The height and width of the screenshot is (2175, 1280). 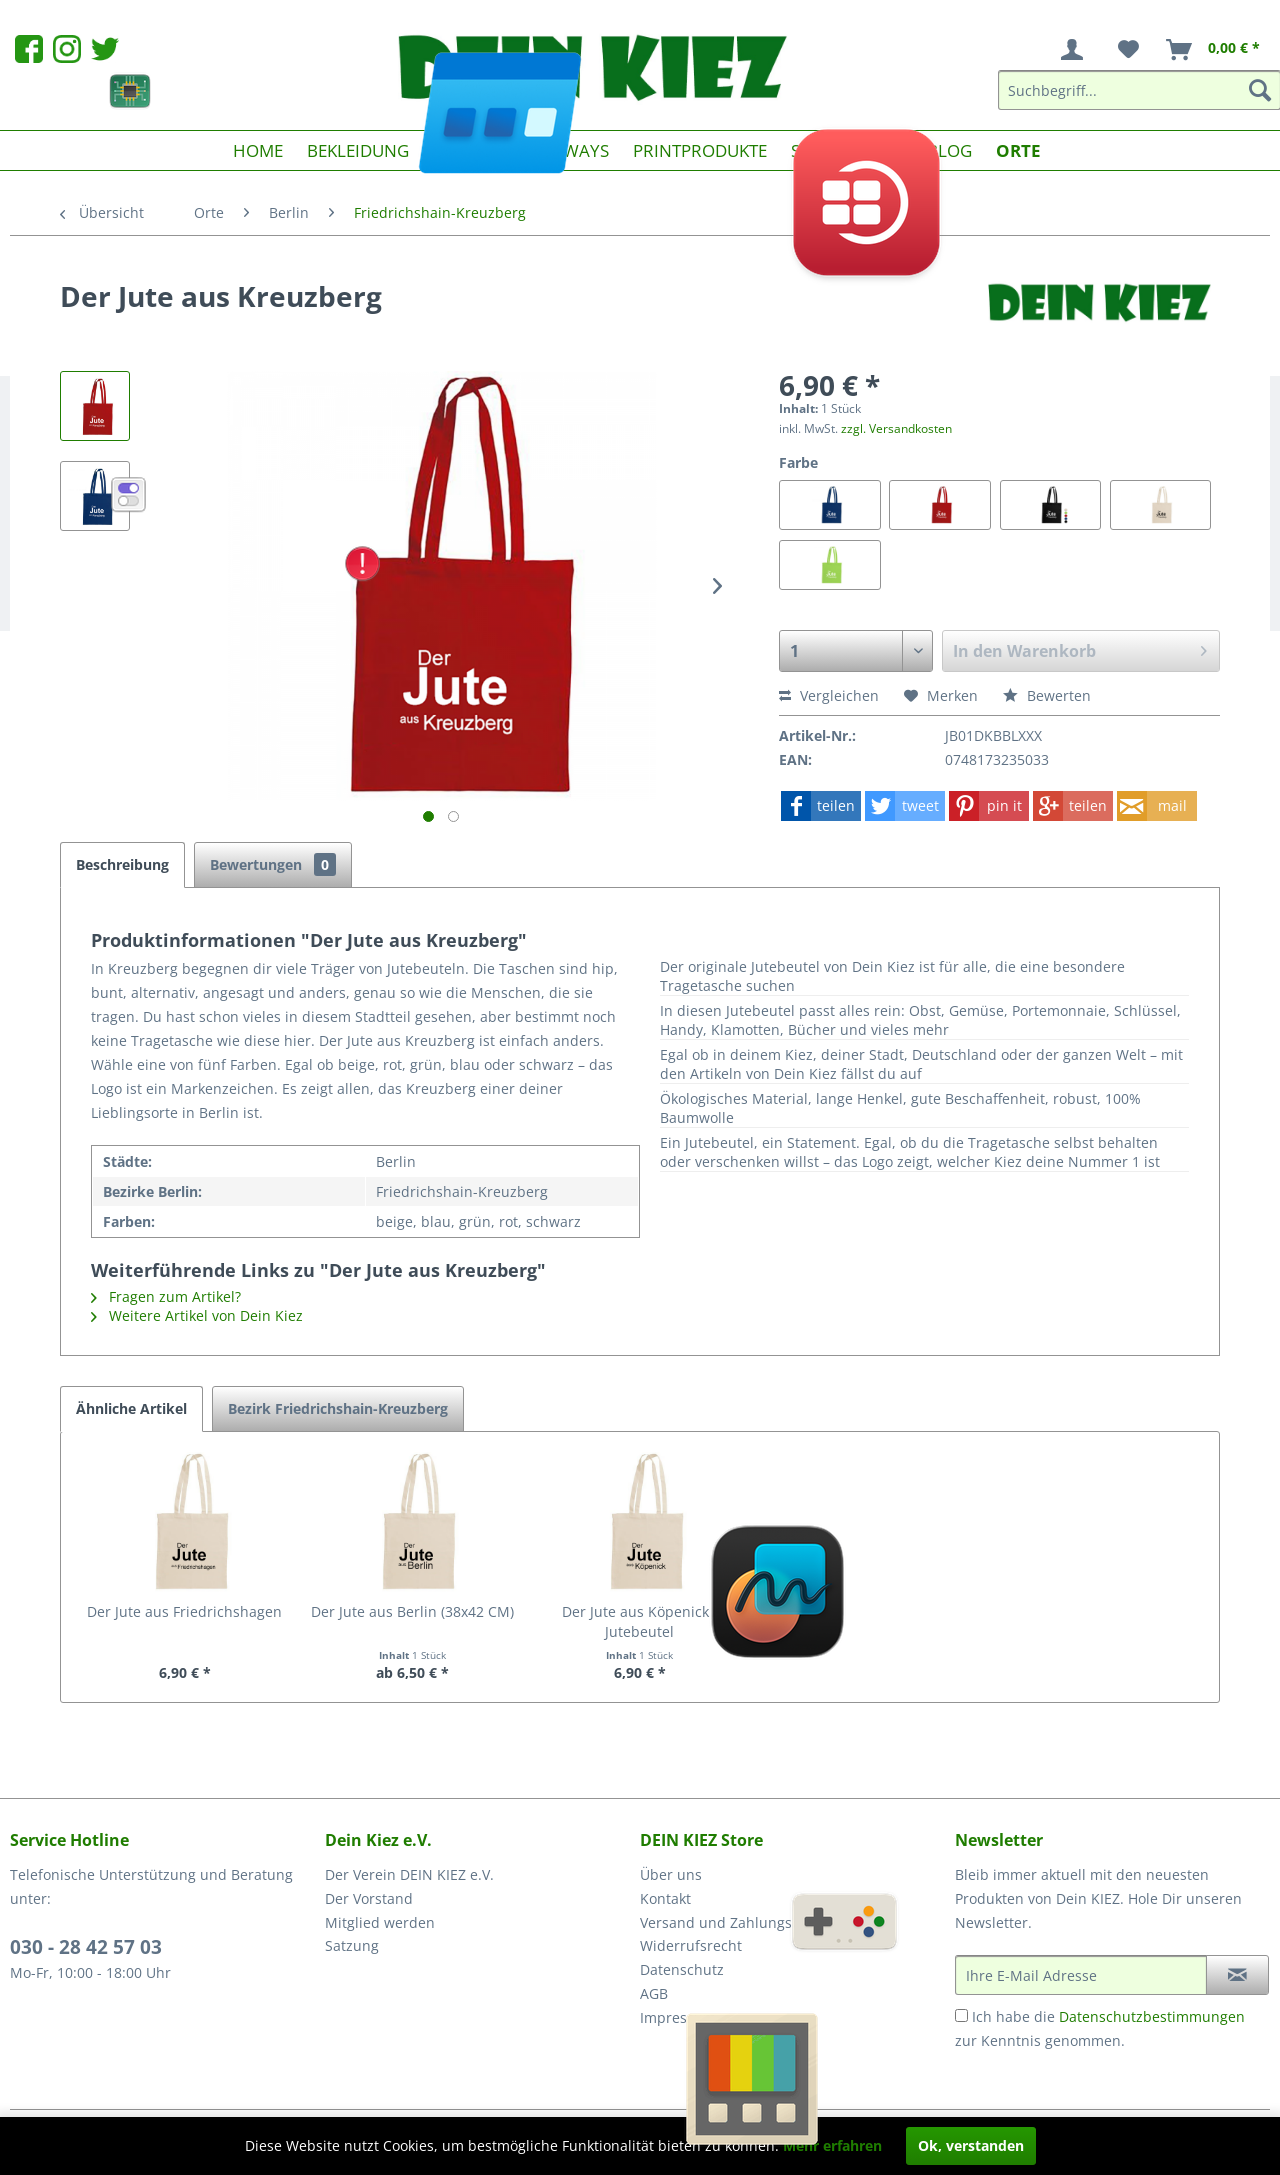 I want to click on indicates a connected game controller, so click(x=844, y=1921).